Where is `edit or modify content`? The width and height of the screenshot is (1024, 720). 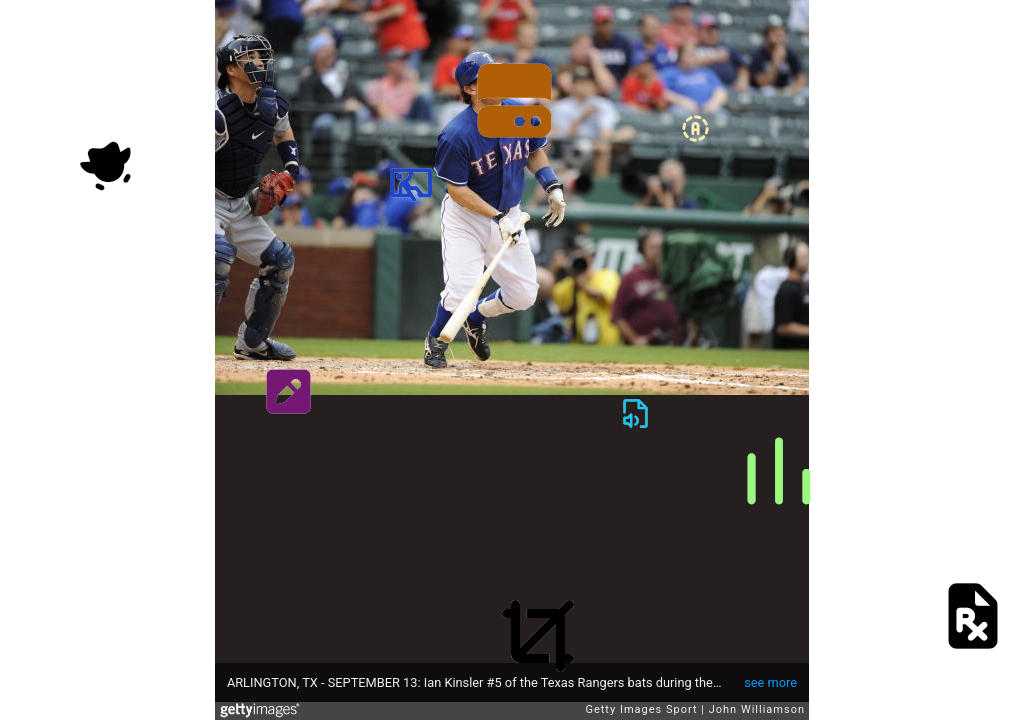 edit or modify content is located at coordinates (288, 391).